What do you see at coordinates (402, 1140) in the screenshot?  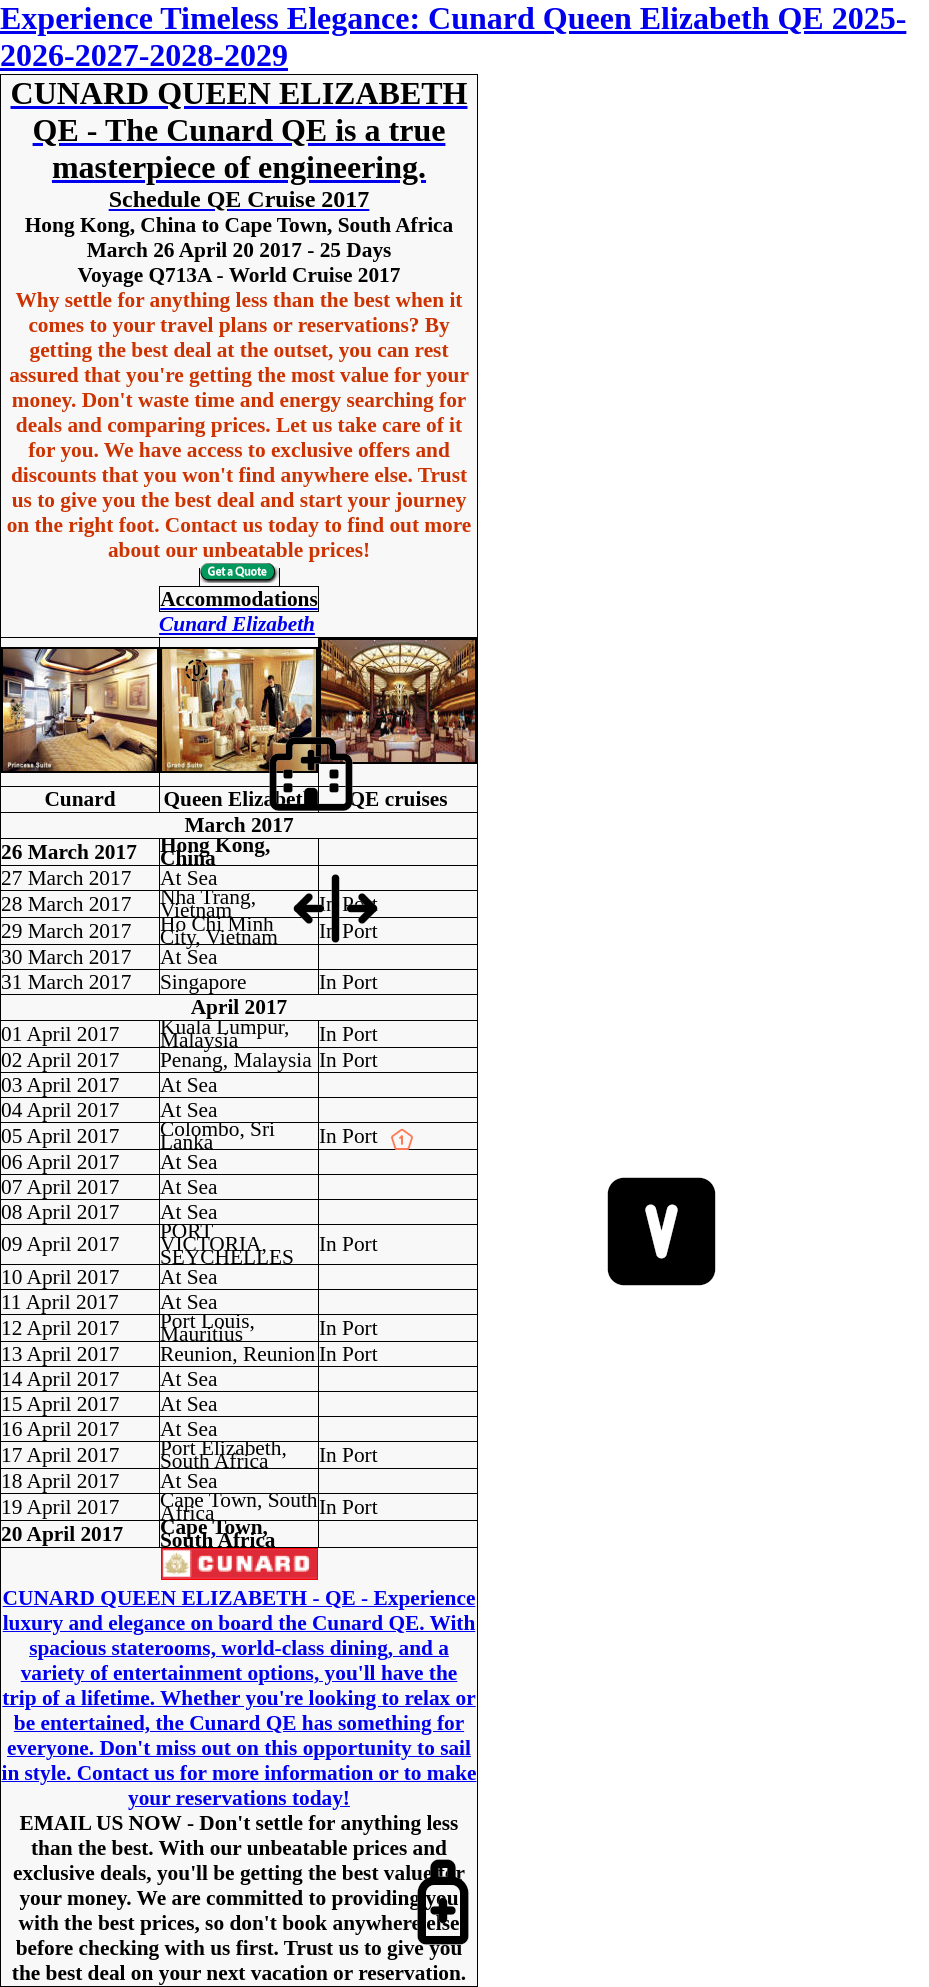 I see `indicates first step or priority level one` at bounding box center [402, 1140].